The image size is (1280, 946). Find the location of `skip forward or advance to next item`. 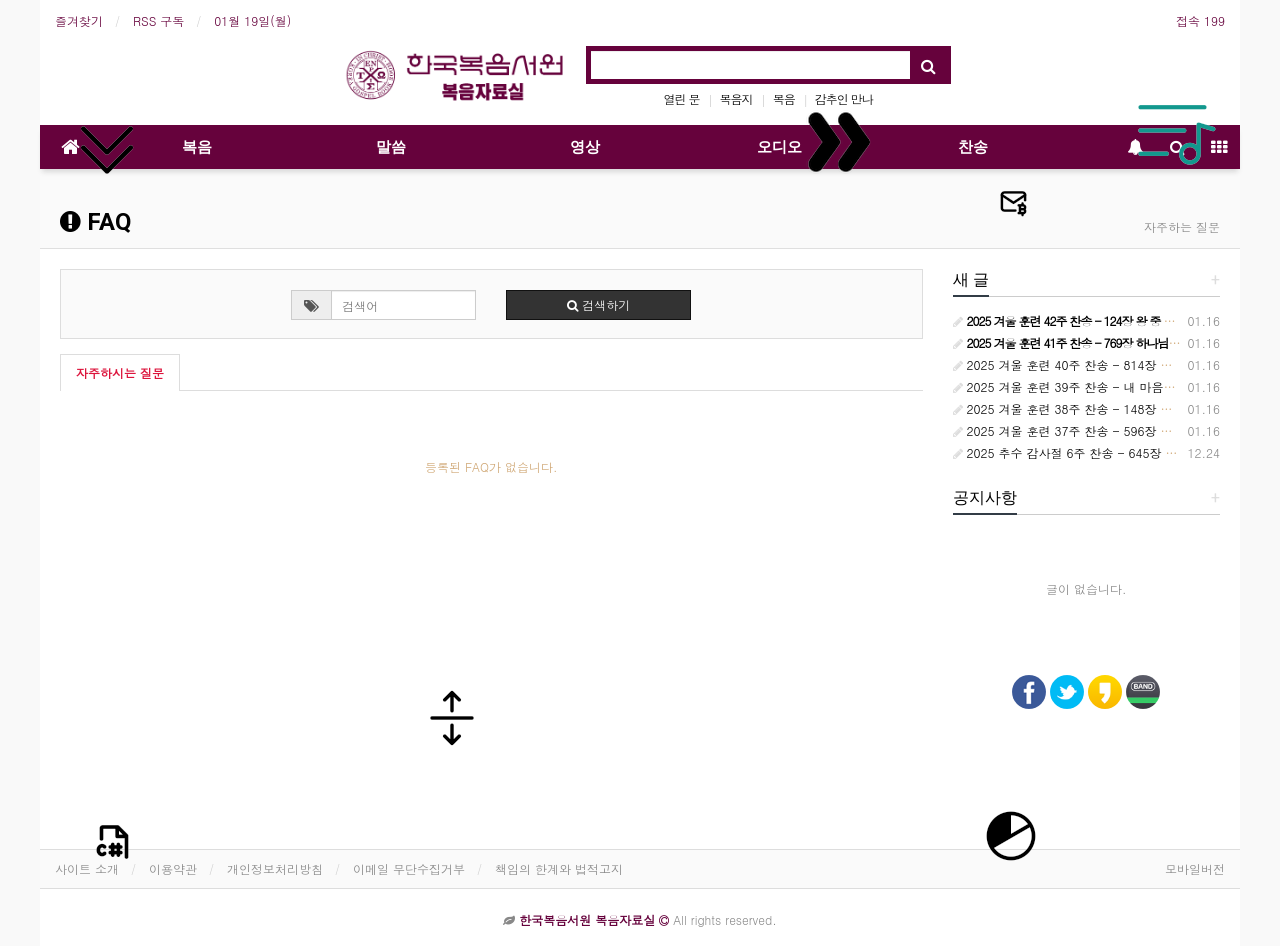

skip forward or advance to next item is located at coordinates (835, 142).